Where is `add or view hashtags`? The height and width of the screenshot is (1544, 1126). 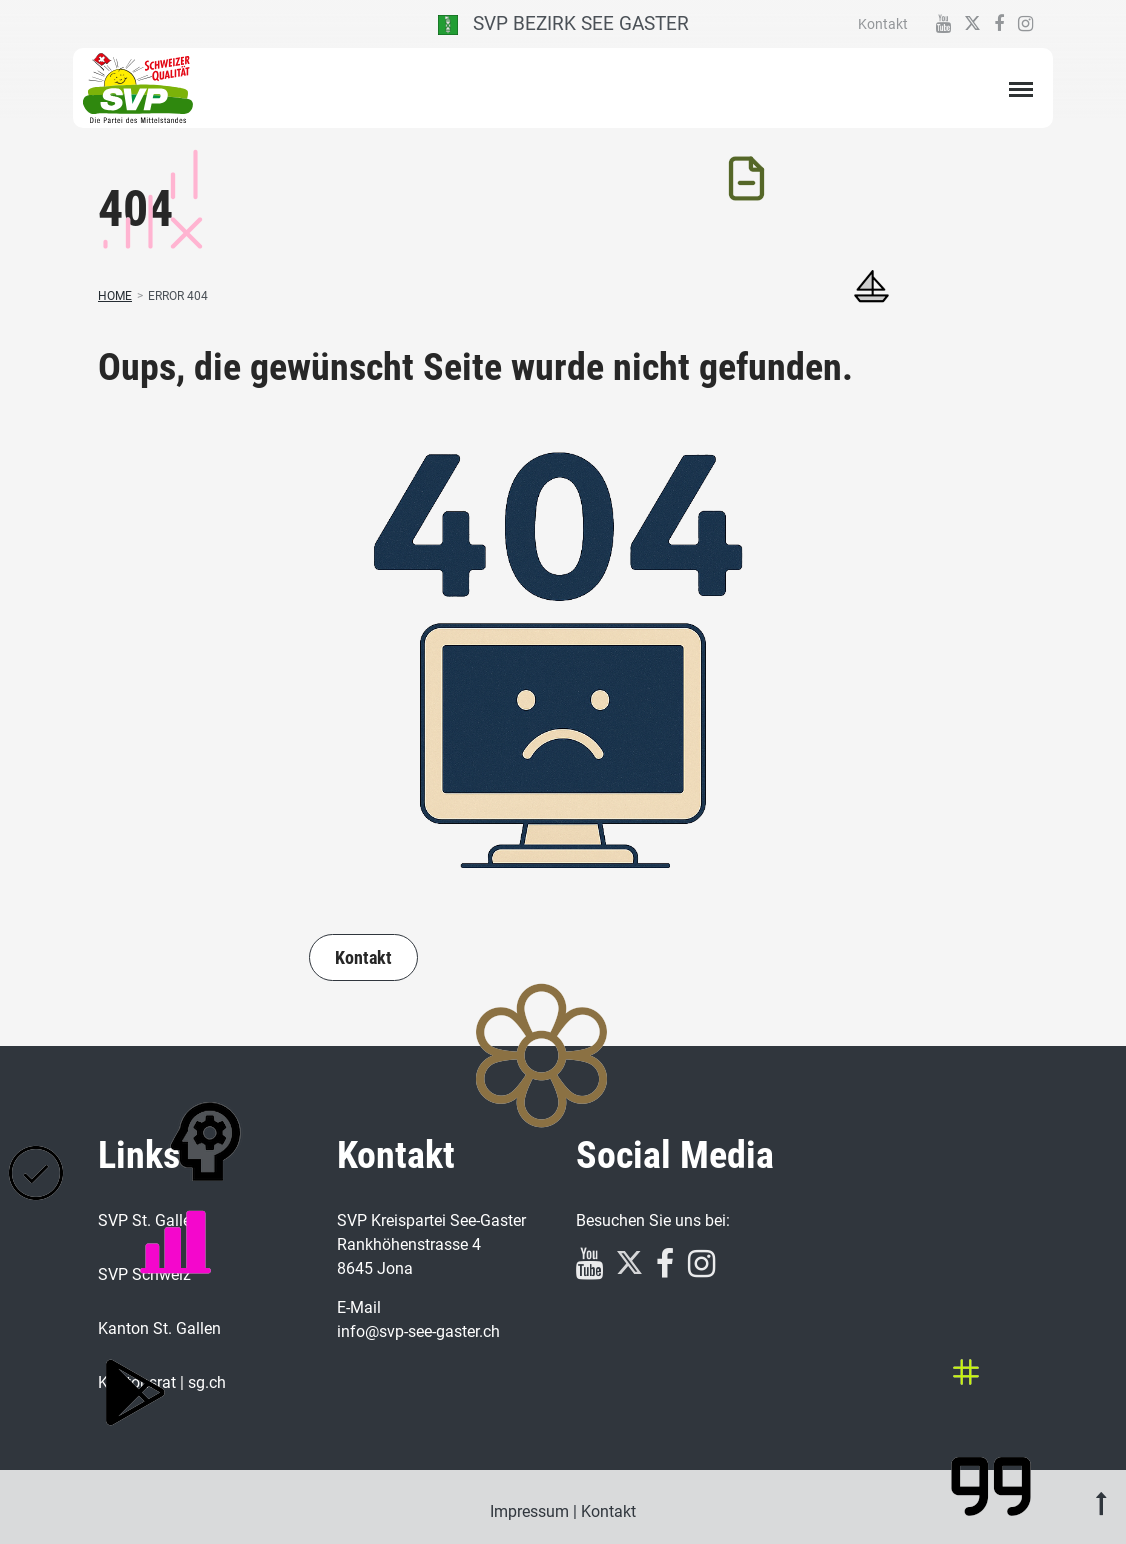
add or view hashtags is located at coordinates (966, 1372).